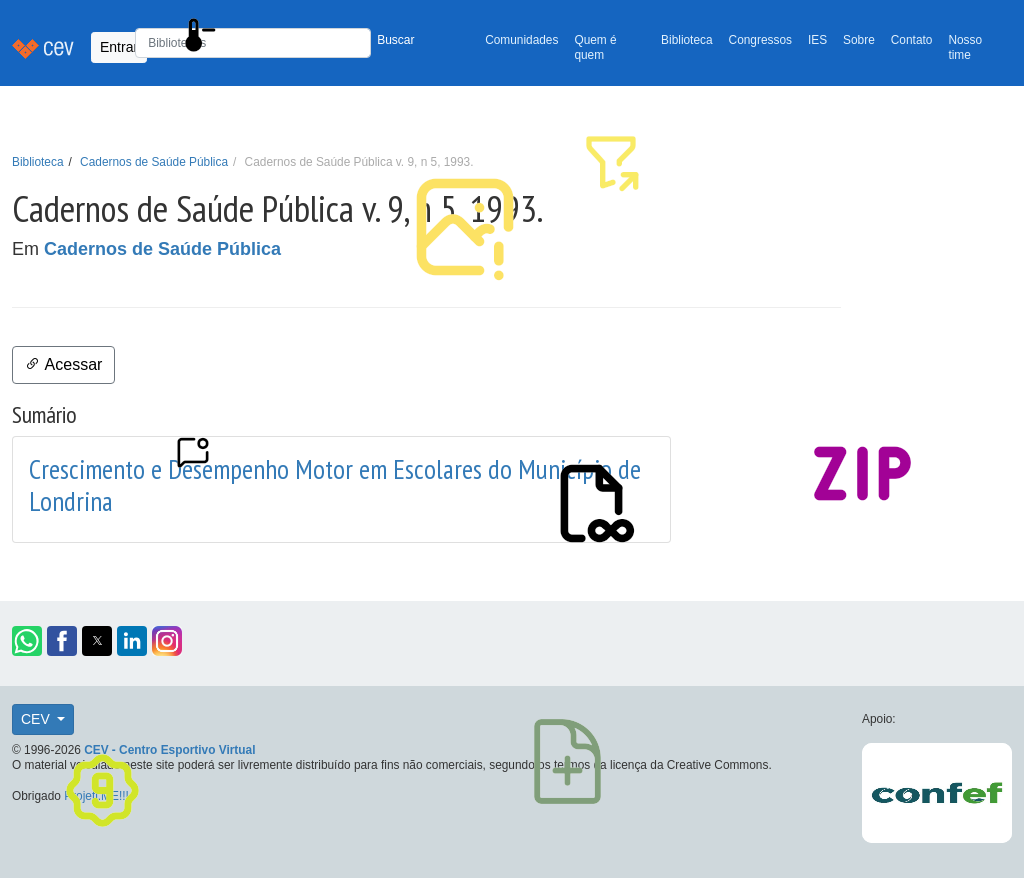 Image resolution: width=1024 pixels, height=878 pixels. Describe the element at coordinates (862, 473) in the screenshot. I see `compress files into a zip archive` at that location.